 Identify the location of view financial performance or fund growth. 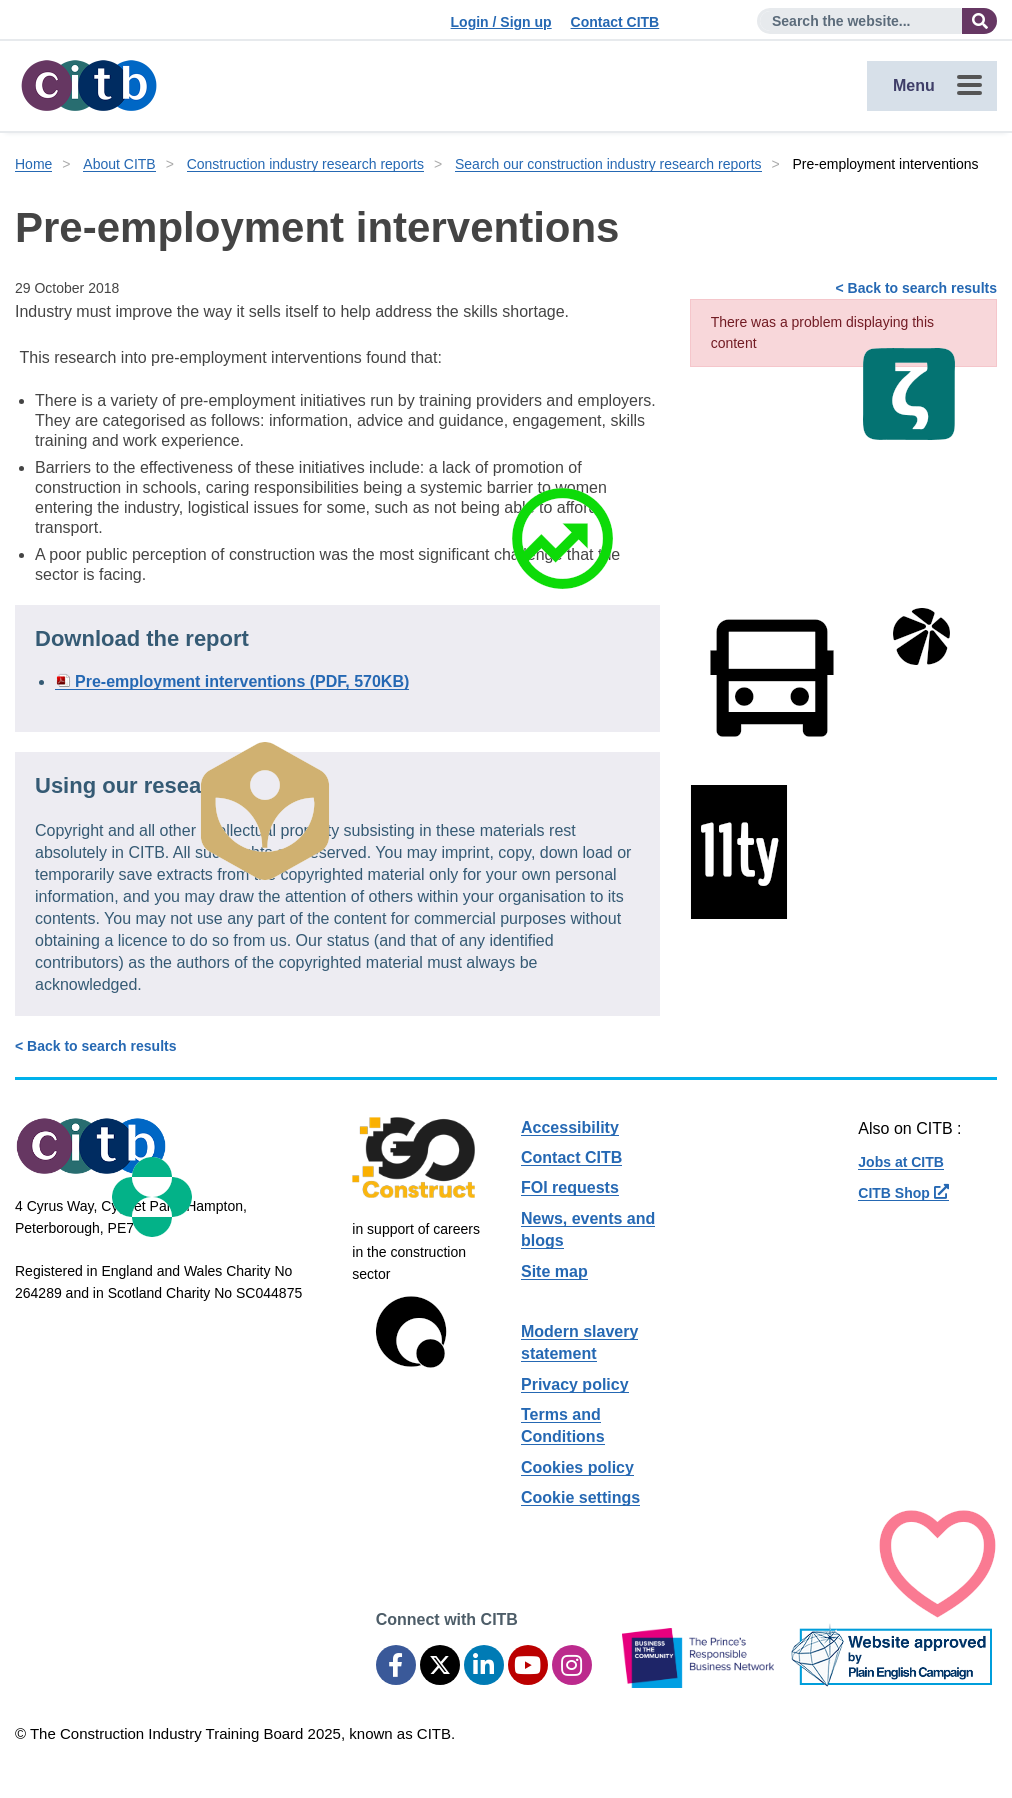
(562, 538).